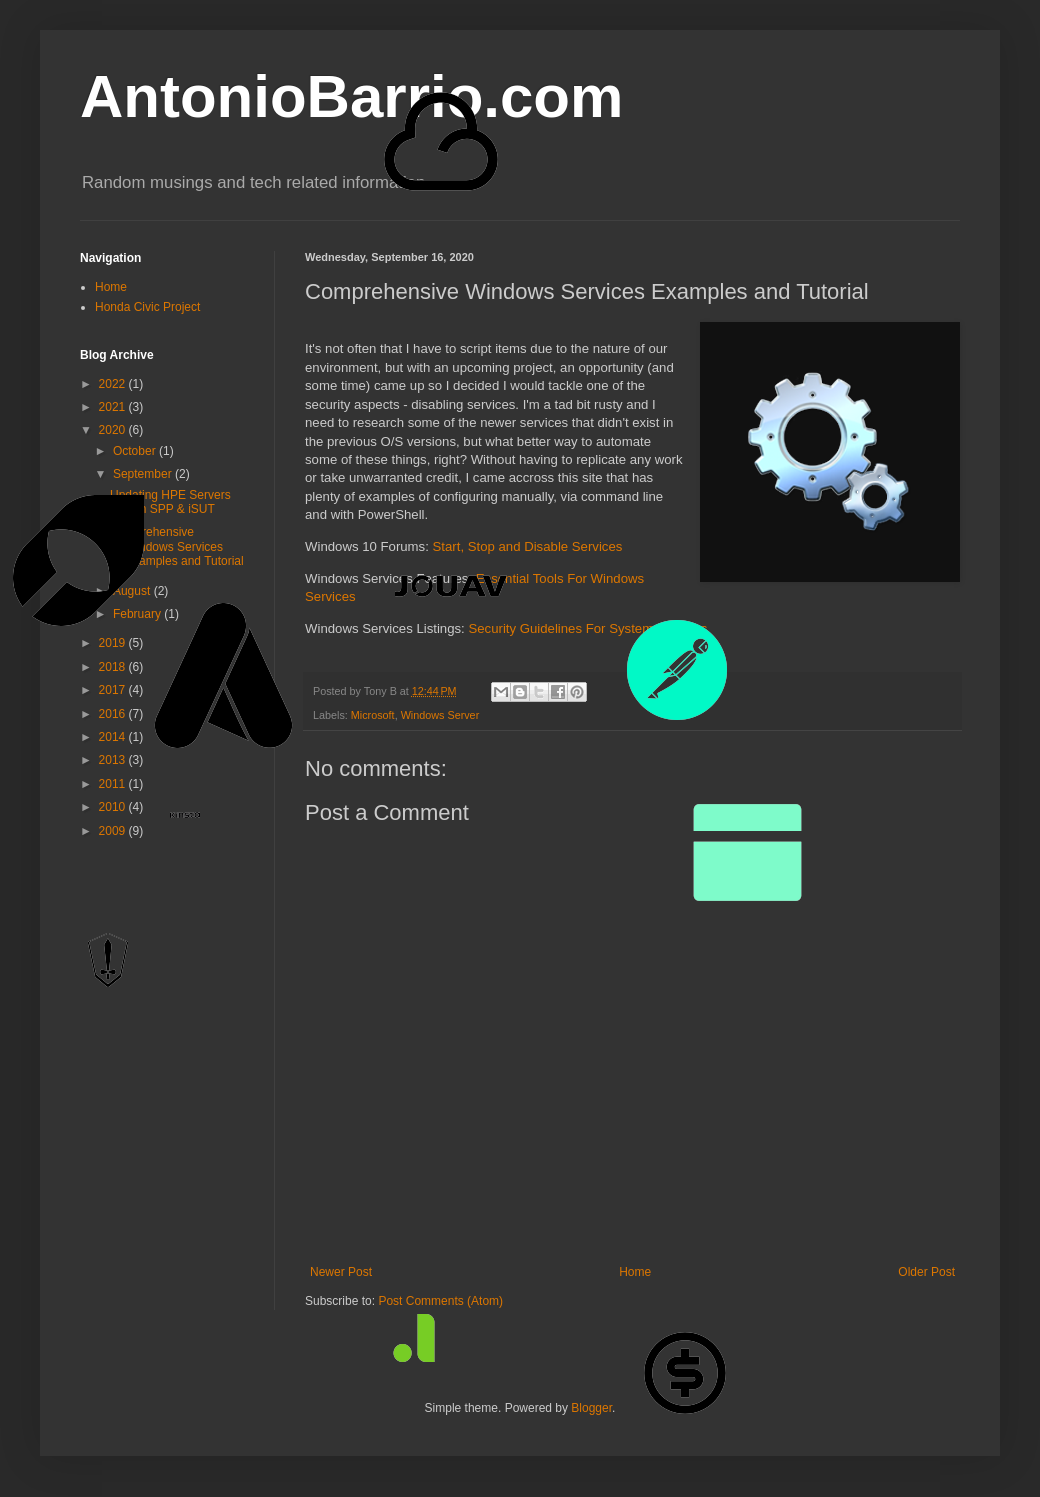  I want to click on visit mintlify documentation platform, so click(78, 560).